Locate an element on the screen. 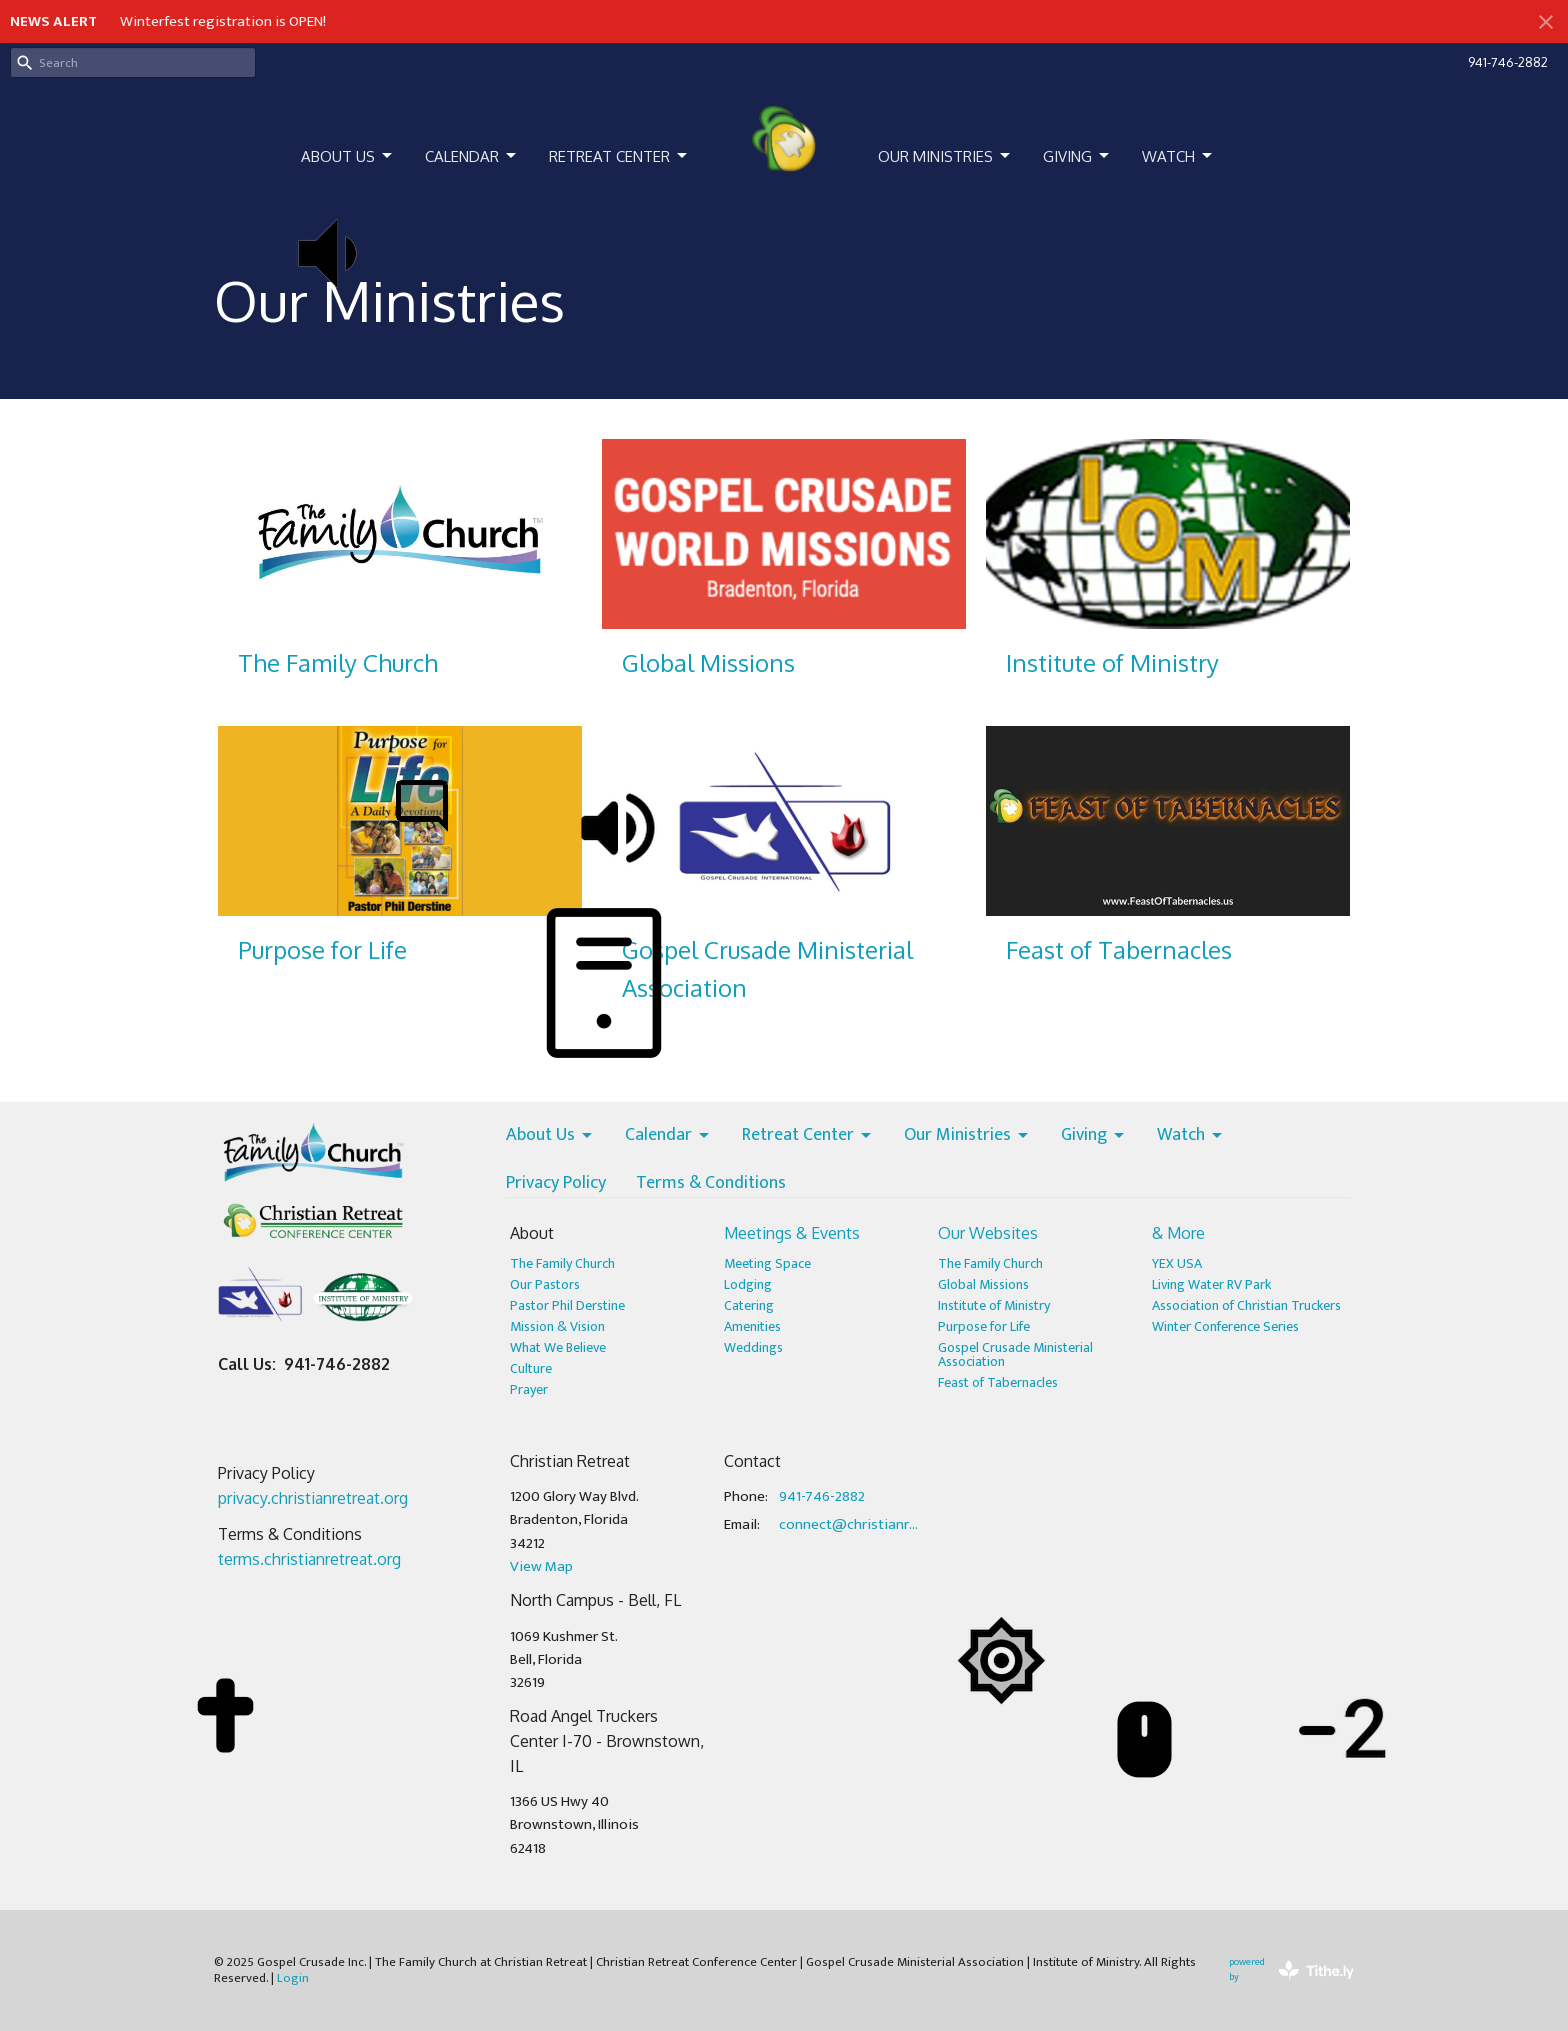 This screenshot has height=2031, width=1568. mouse input device indicator is located at coordinates (1144, 1739).